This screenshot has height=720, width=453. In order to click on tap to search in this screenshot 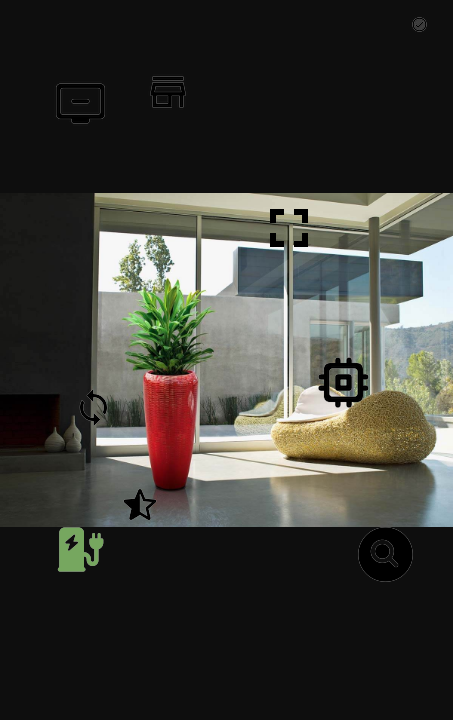, I will do `click(385, 554)`.